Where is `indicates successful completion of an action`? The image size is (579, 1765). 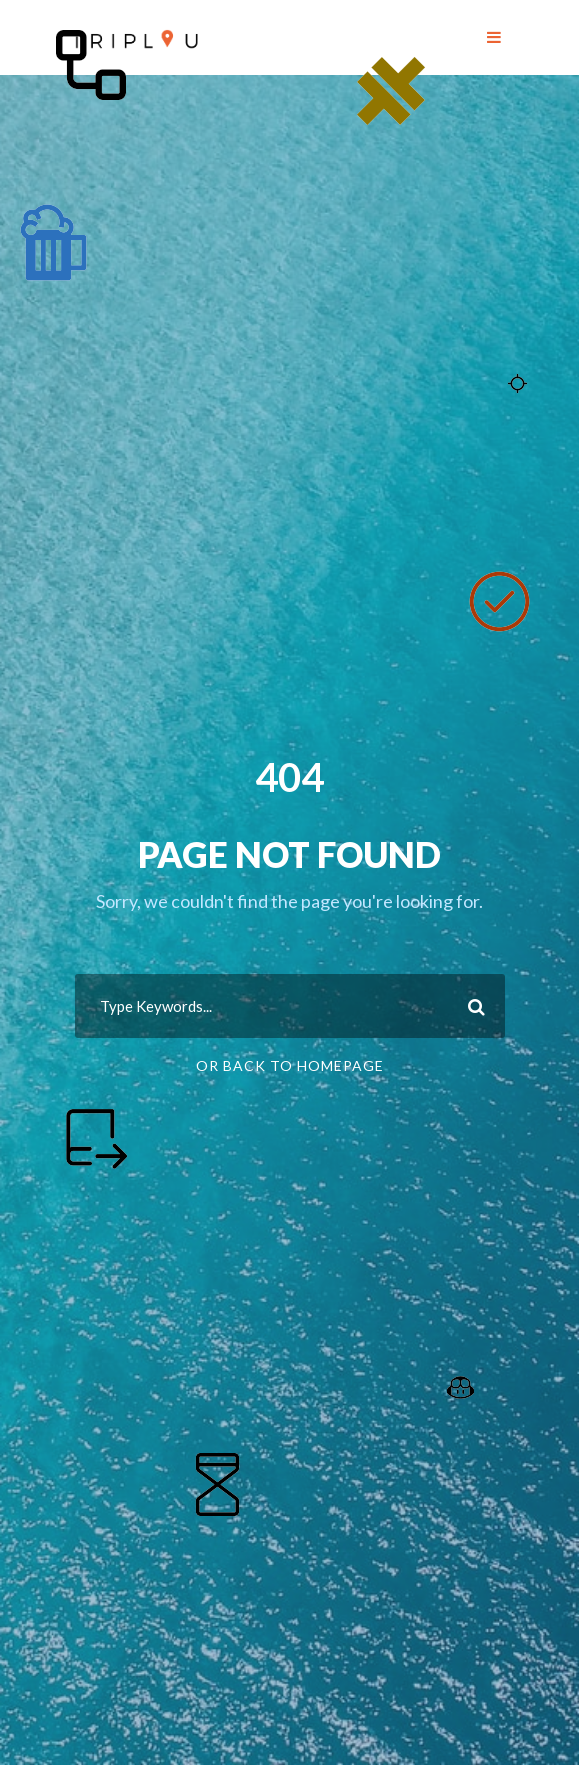
indicates successful completion of an action is located at coordinates (499, 601).